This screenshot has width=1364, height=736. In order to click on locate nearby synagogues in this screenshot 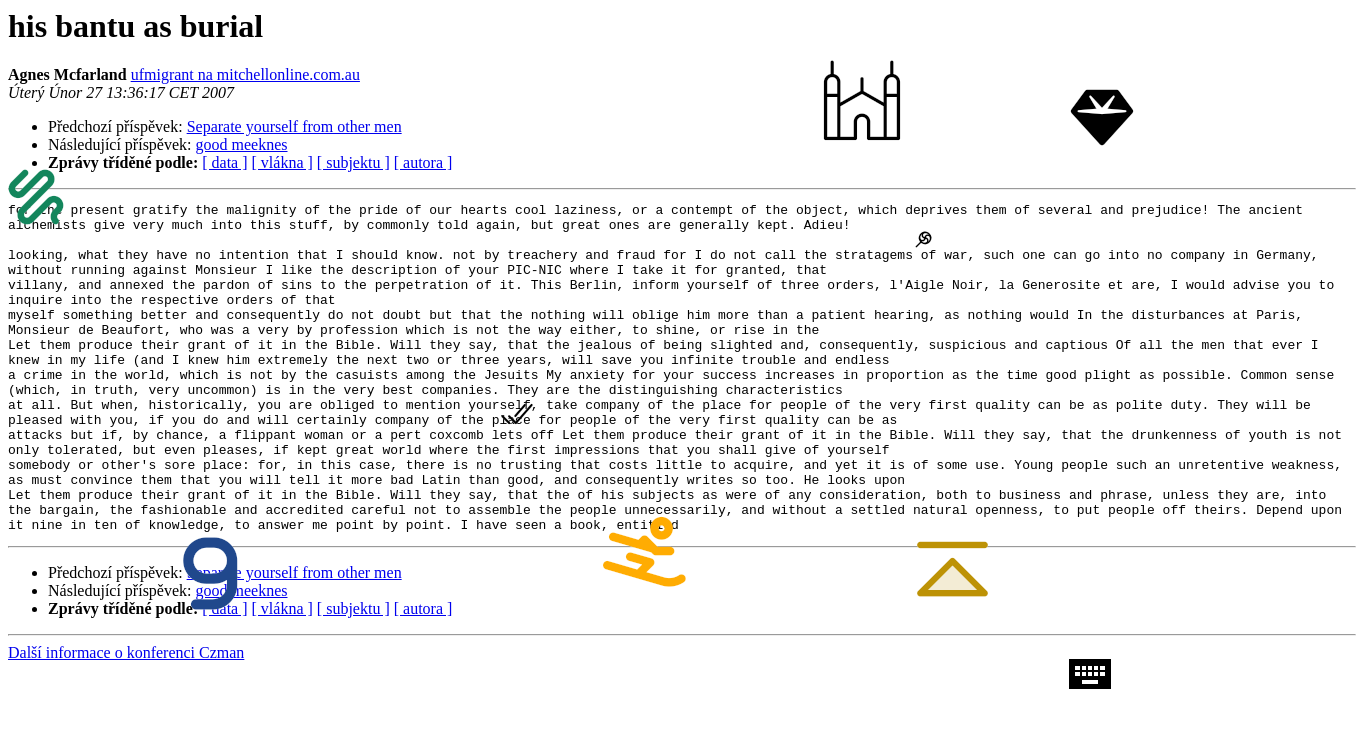, I will do `click(862, 102)`.